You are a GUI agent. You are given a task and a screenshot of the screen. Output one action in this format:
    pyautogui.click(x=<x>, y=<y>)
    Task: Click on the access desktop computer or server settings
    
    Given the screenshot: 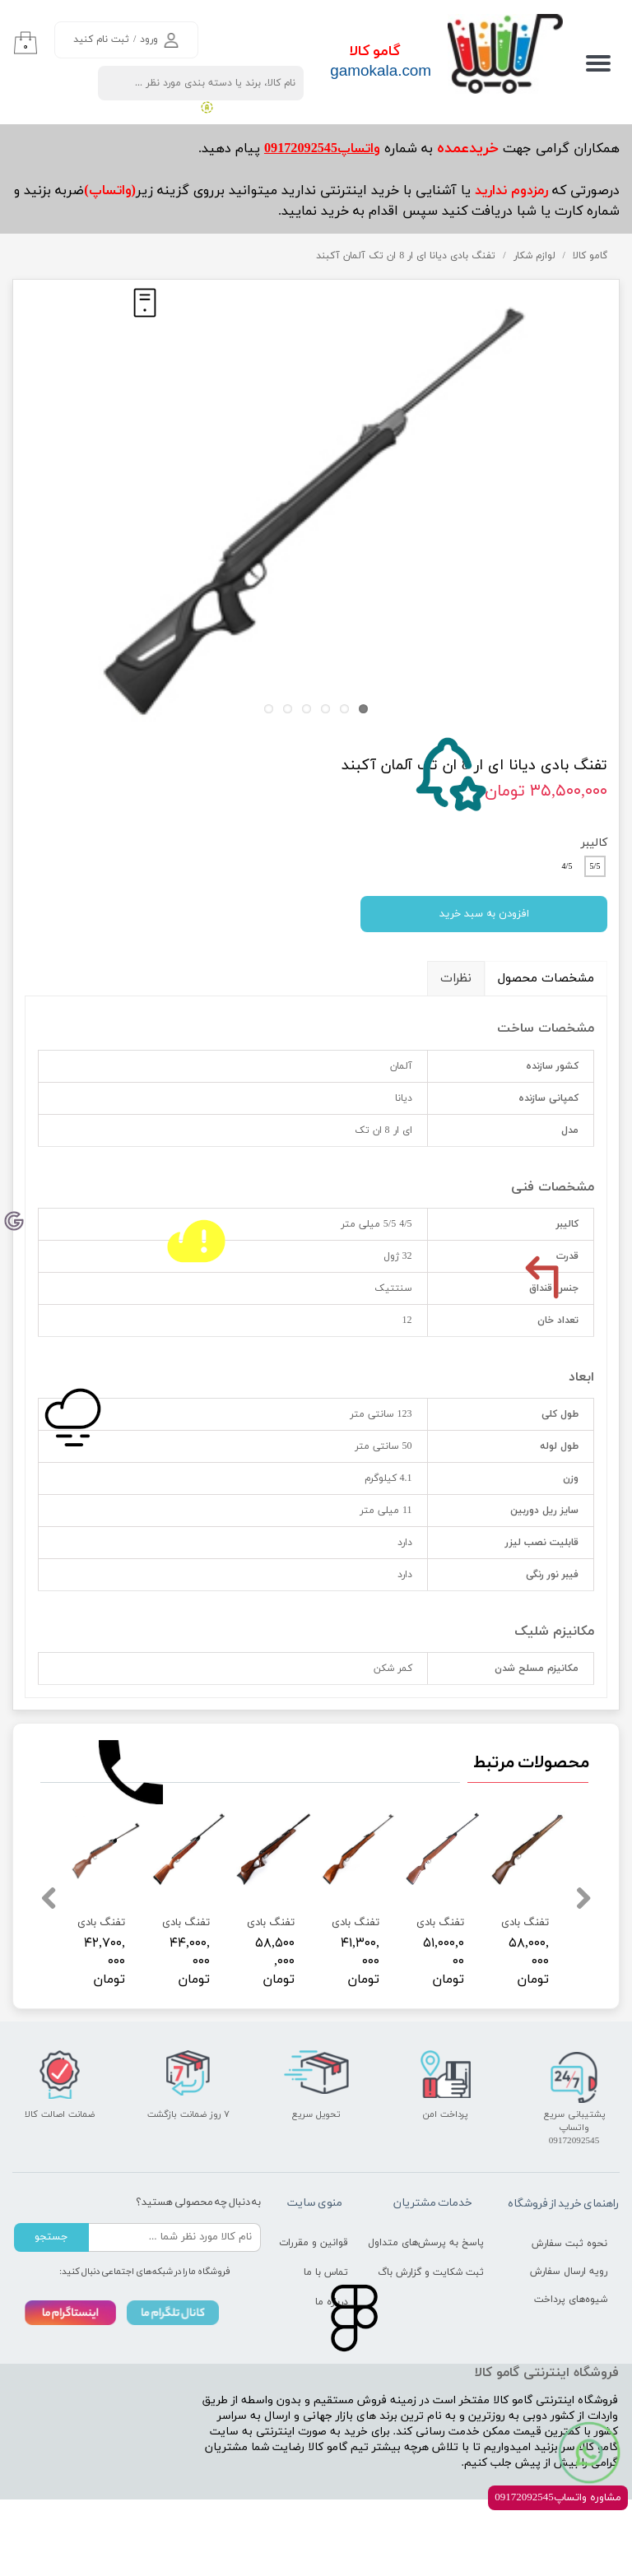 What is the action you would take?
    pyautogui.click(x=145, y=303)
    